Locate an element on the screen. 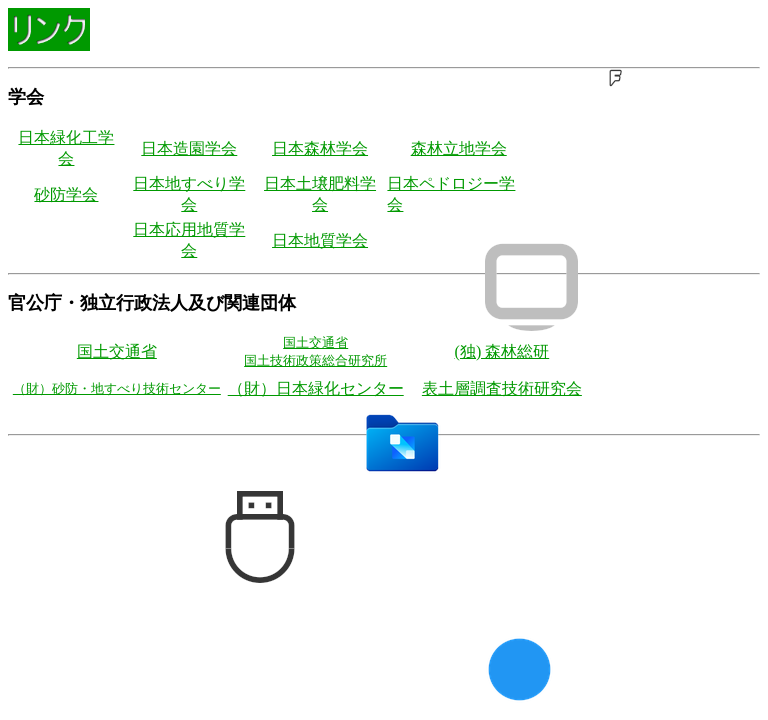 This screenshot has height=720, width=768. open wondershare mirrorgo files folder is located at coordinates (402, 445).